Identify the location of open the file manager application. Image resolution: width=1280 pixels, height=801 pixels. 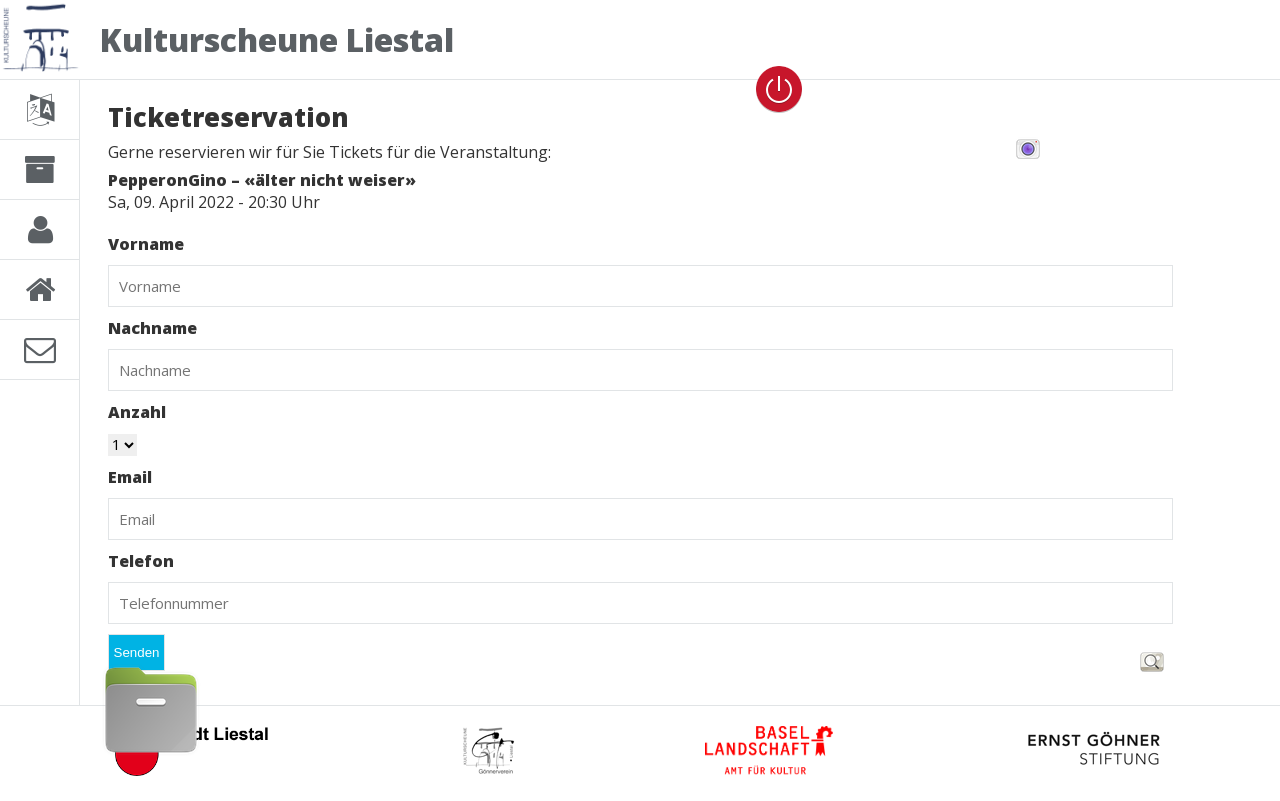
(151, 710).